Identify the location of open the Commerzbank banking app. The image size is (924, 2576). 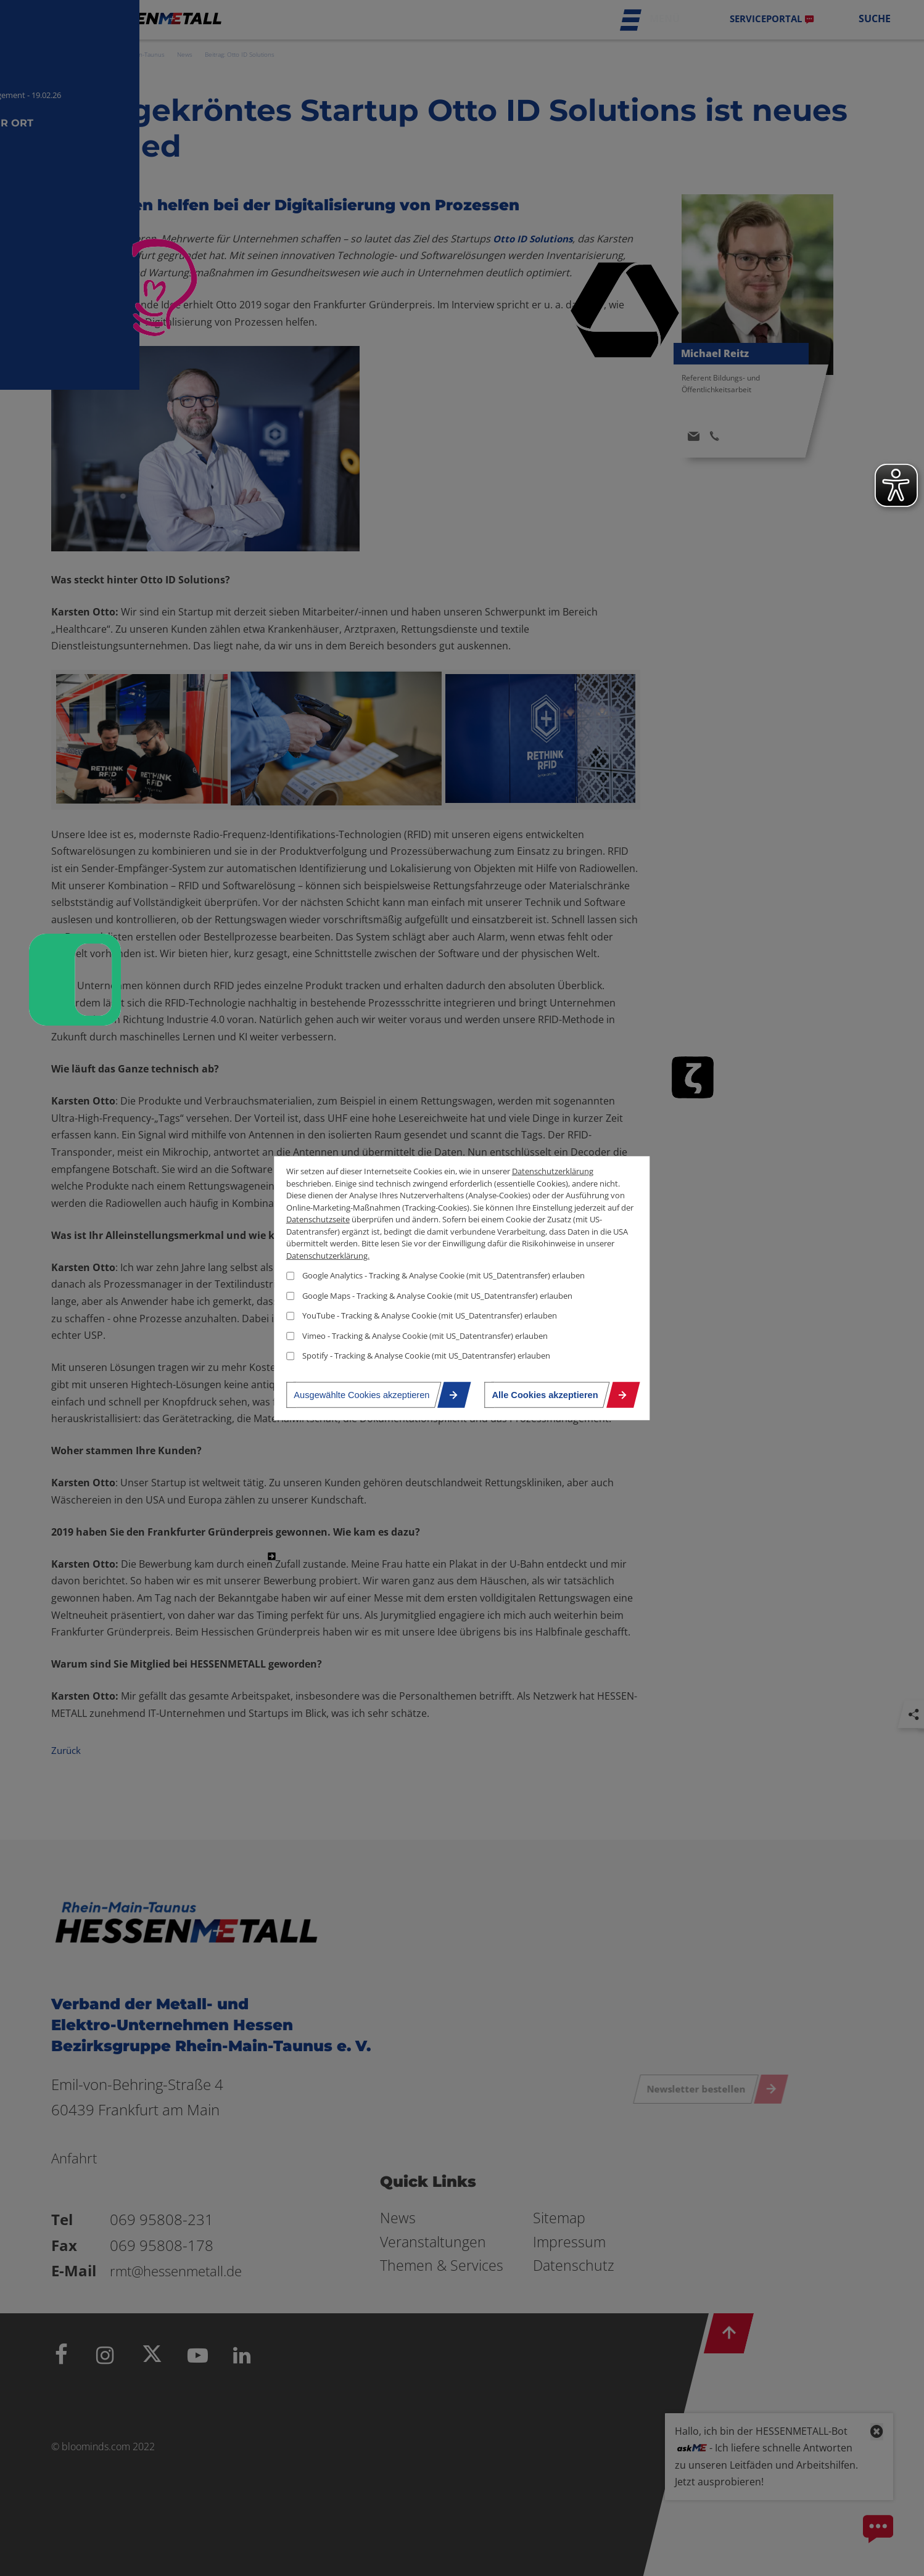
(624, 310).